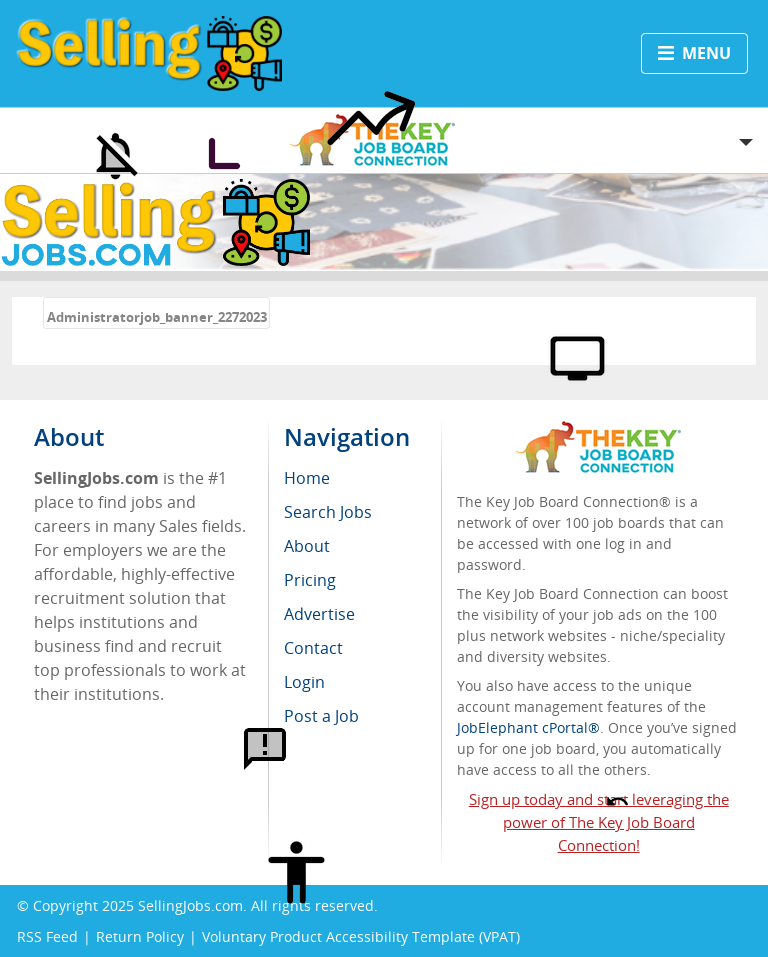 Image resolution: width=768 pixels, height=957 pixels. Describe the element at coordinates (224, 153) in the screenshot. I see `navigate to the bottom-left corner` at that location.